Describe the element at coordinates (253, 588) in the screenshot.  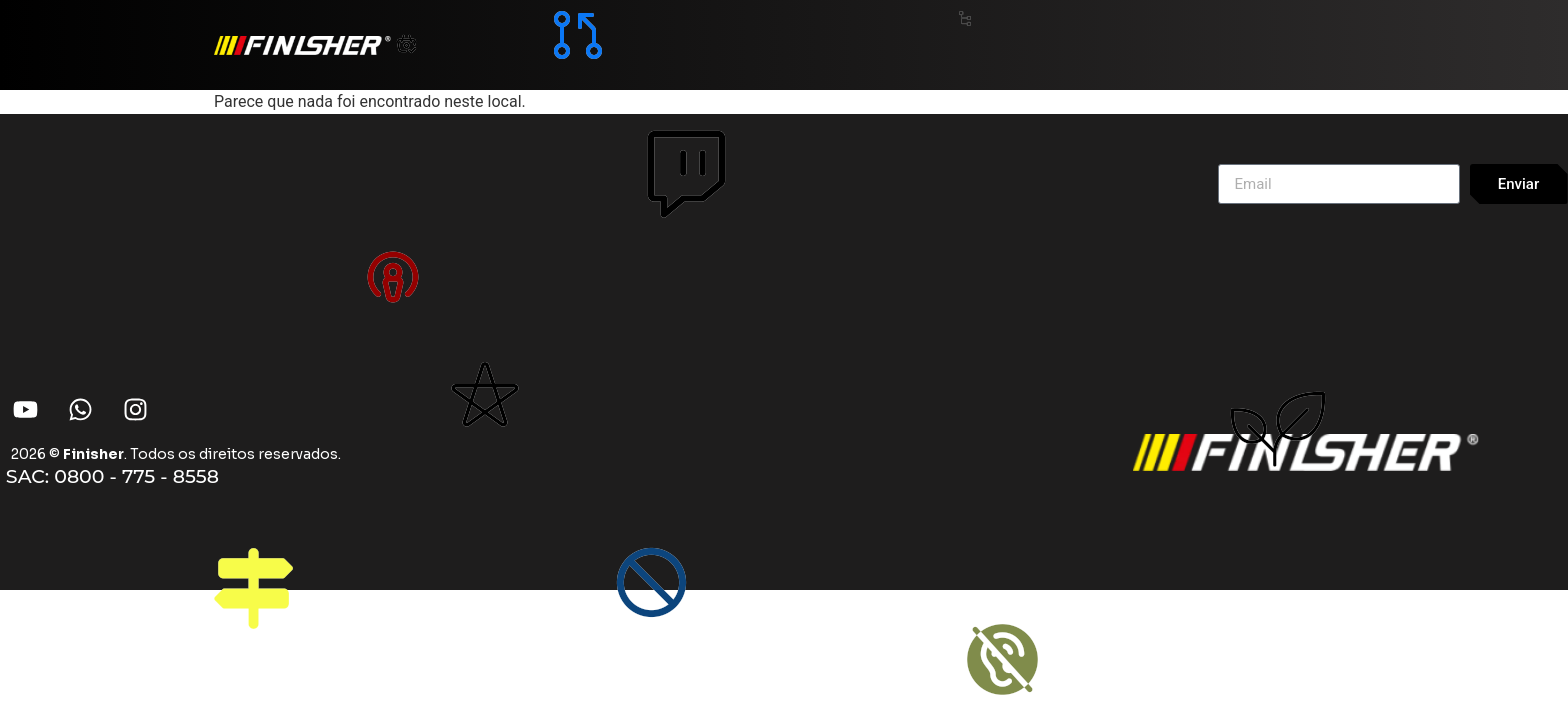
I see `view directions or navigation options` at that location.